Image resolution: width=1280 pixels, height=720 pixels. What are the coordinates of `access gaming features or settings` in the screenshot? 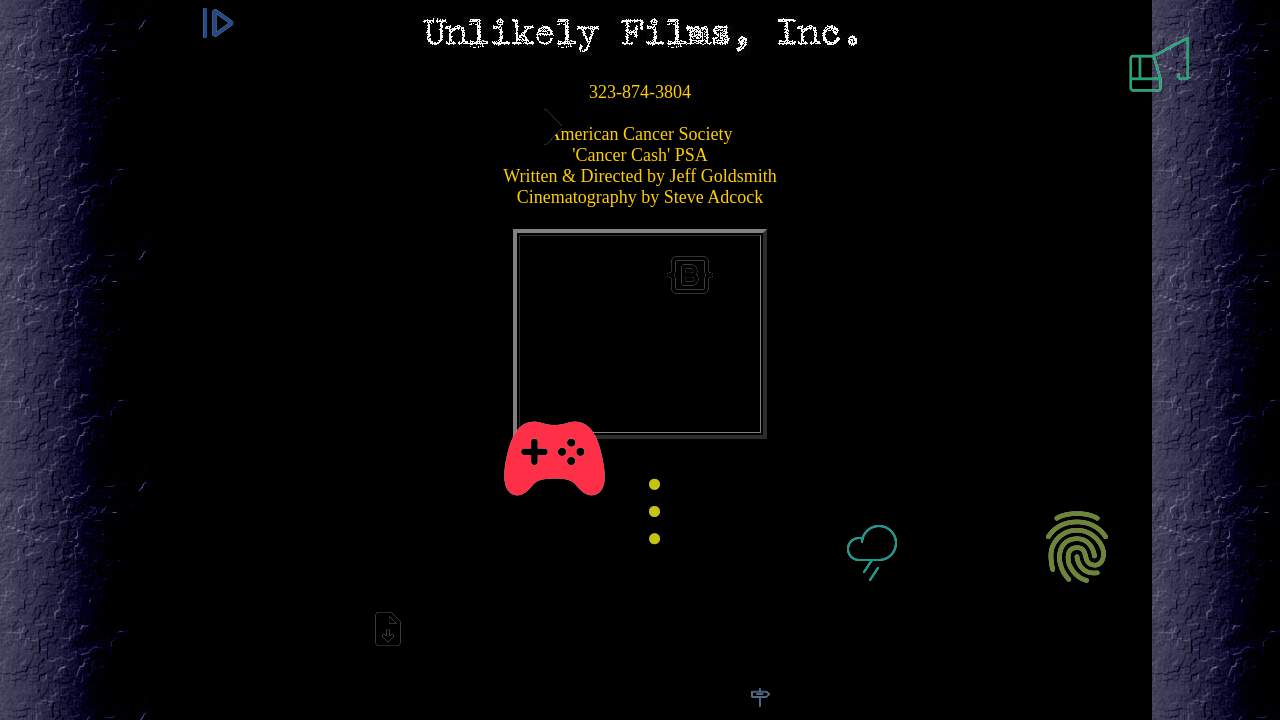 It's located at (554, 458).